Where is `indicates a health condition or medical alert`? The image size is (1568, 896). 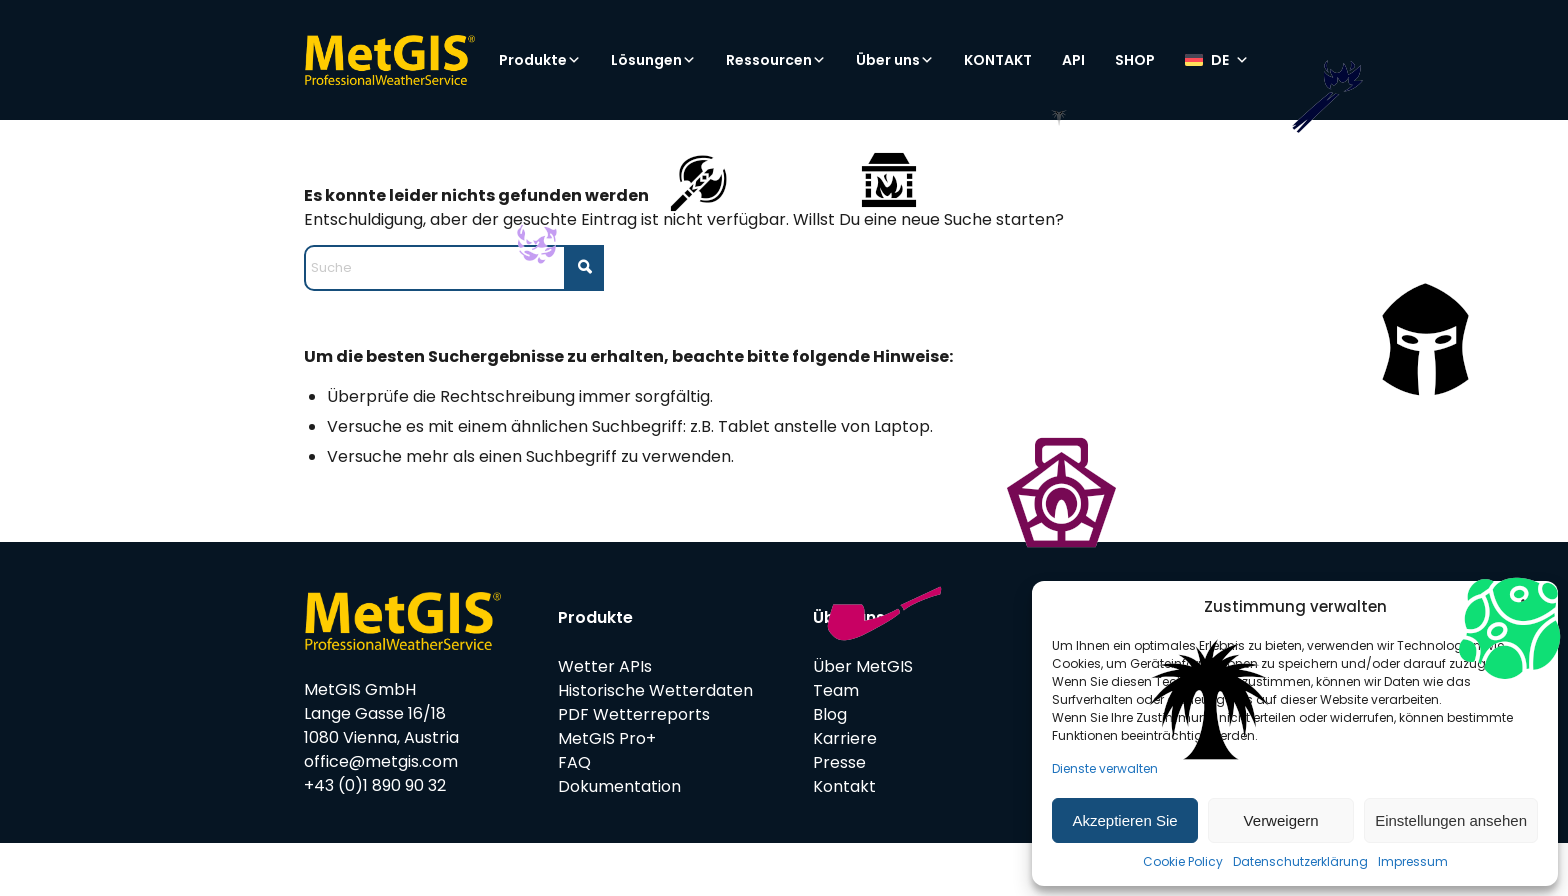 indicates a health condition or medical alert is located at coordinates (1509, 628).